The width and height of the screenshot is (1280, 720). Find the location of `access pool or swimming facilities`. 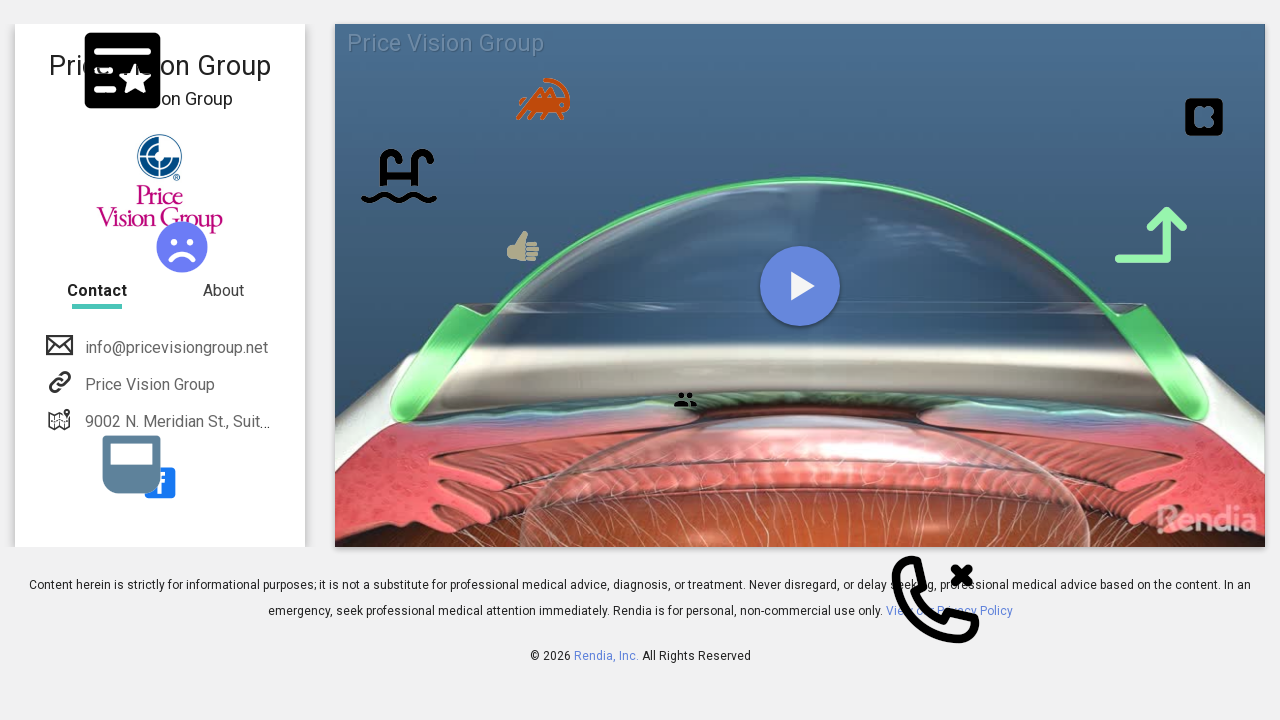

access pool or swimming facilities is located at coordinates (399, 176).